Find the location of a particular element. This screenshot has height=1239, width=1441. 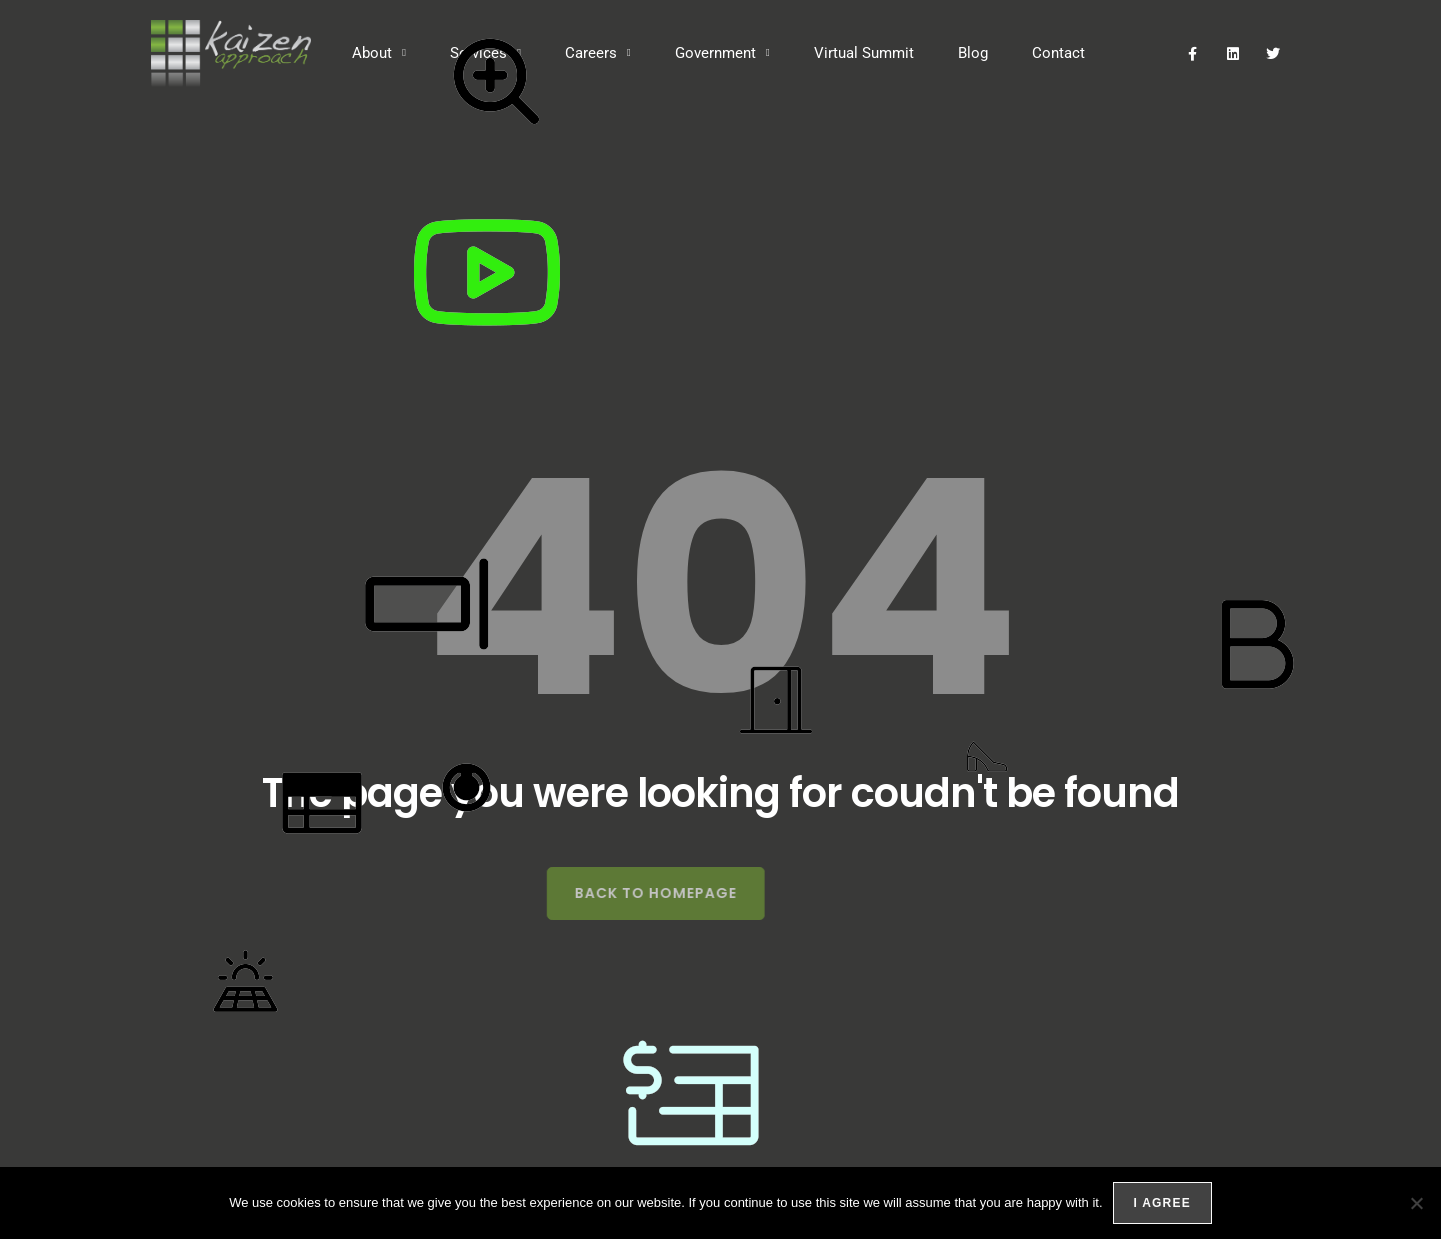

browse women's footwear or shoes is located at coordinates (985, 758).